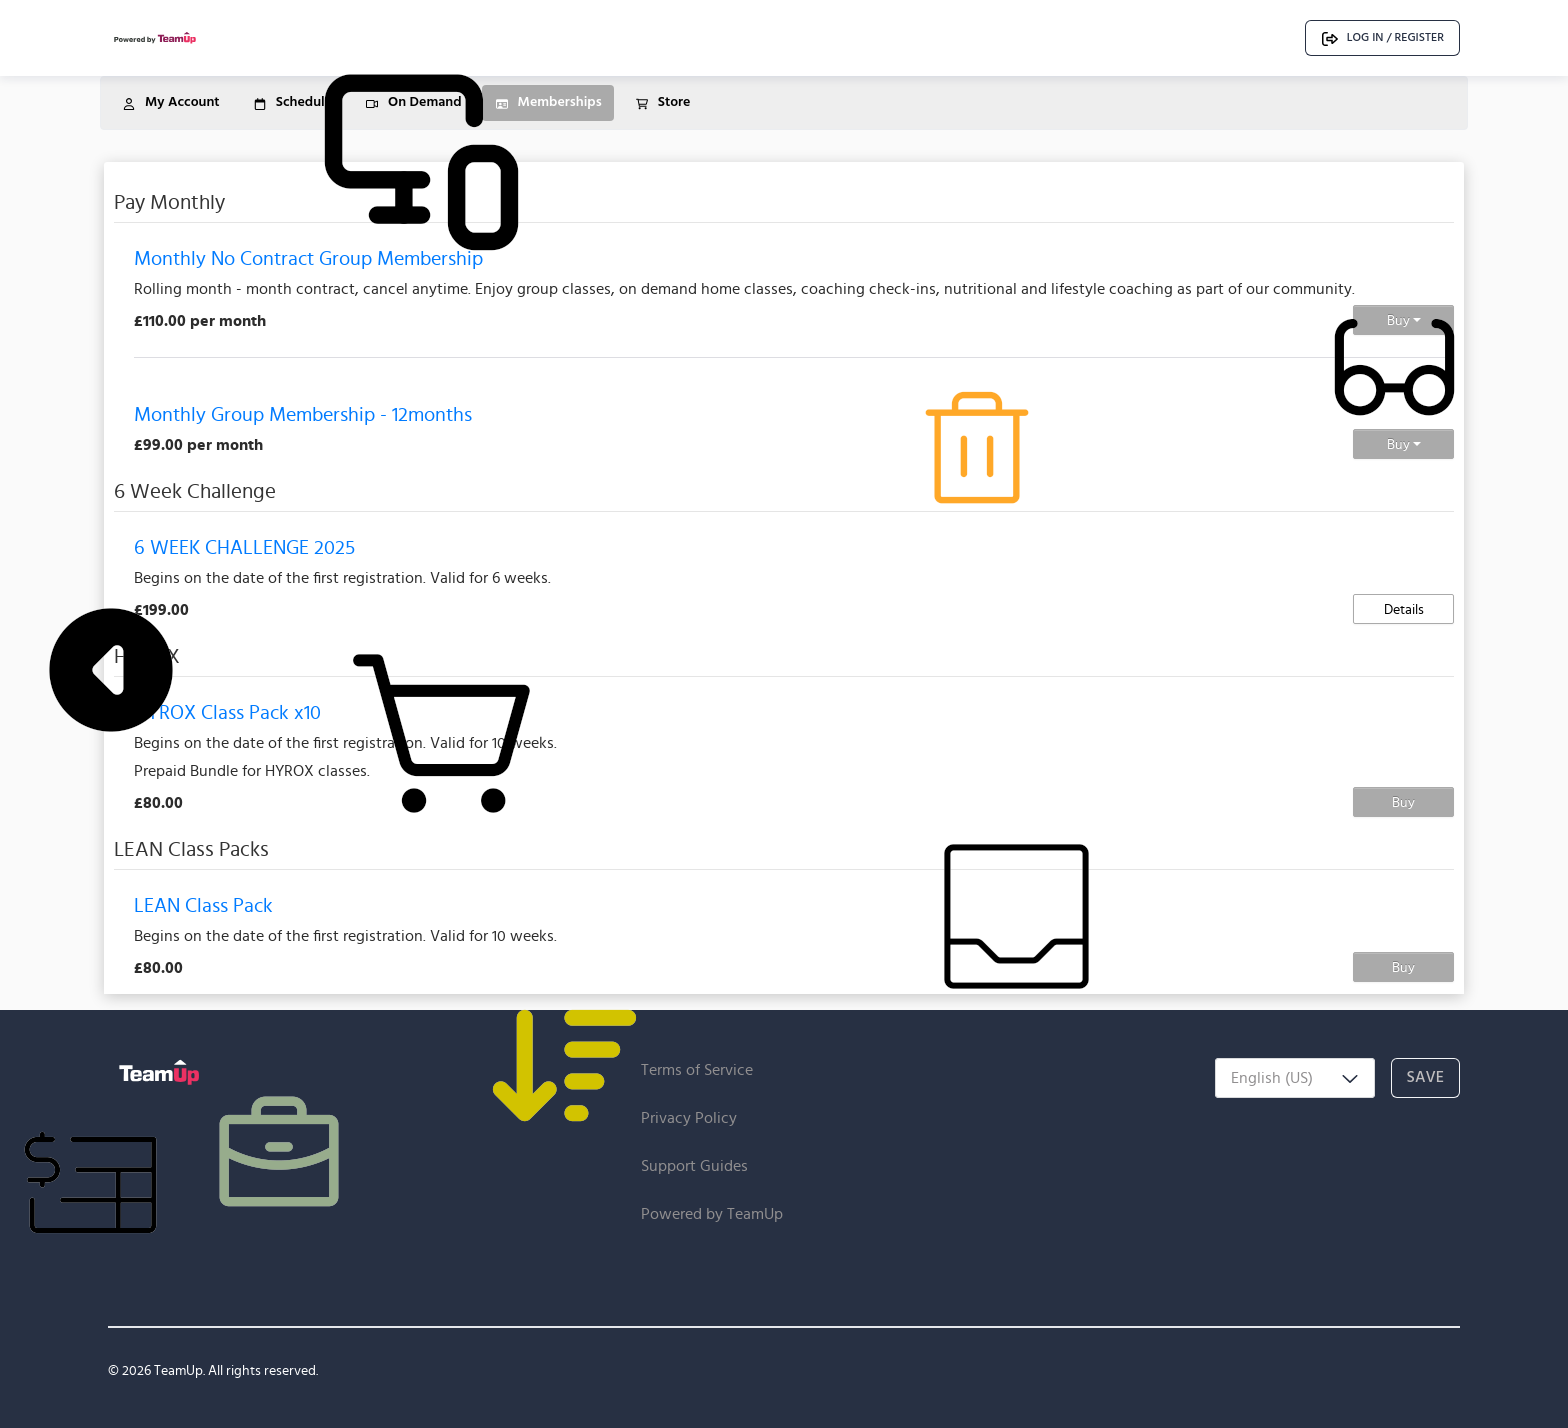  What do you see at coordinates (977, 452) in the screenshot?
I see `delete selected item` at bounding box center [977, 452].